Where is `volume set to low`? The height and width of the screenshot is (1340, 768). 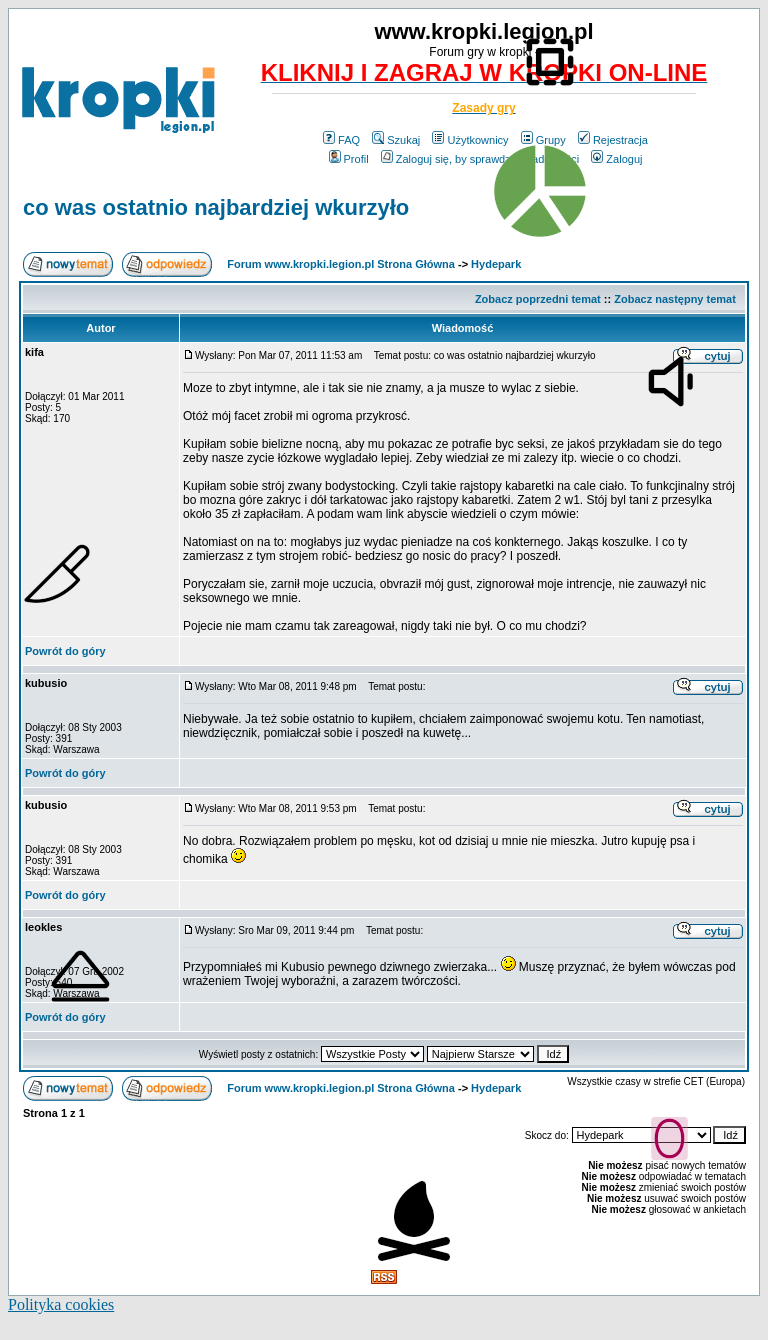 volume set to low is located at coordinates (673, 381).